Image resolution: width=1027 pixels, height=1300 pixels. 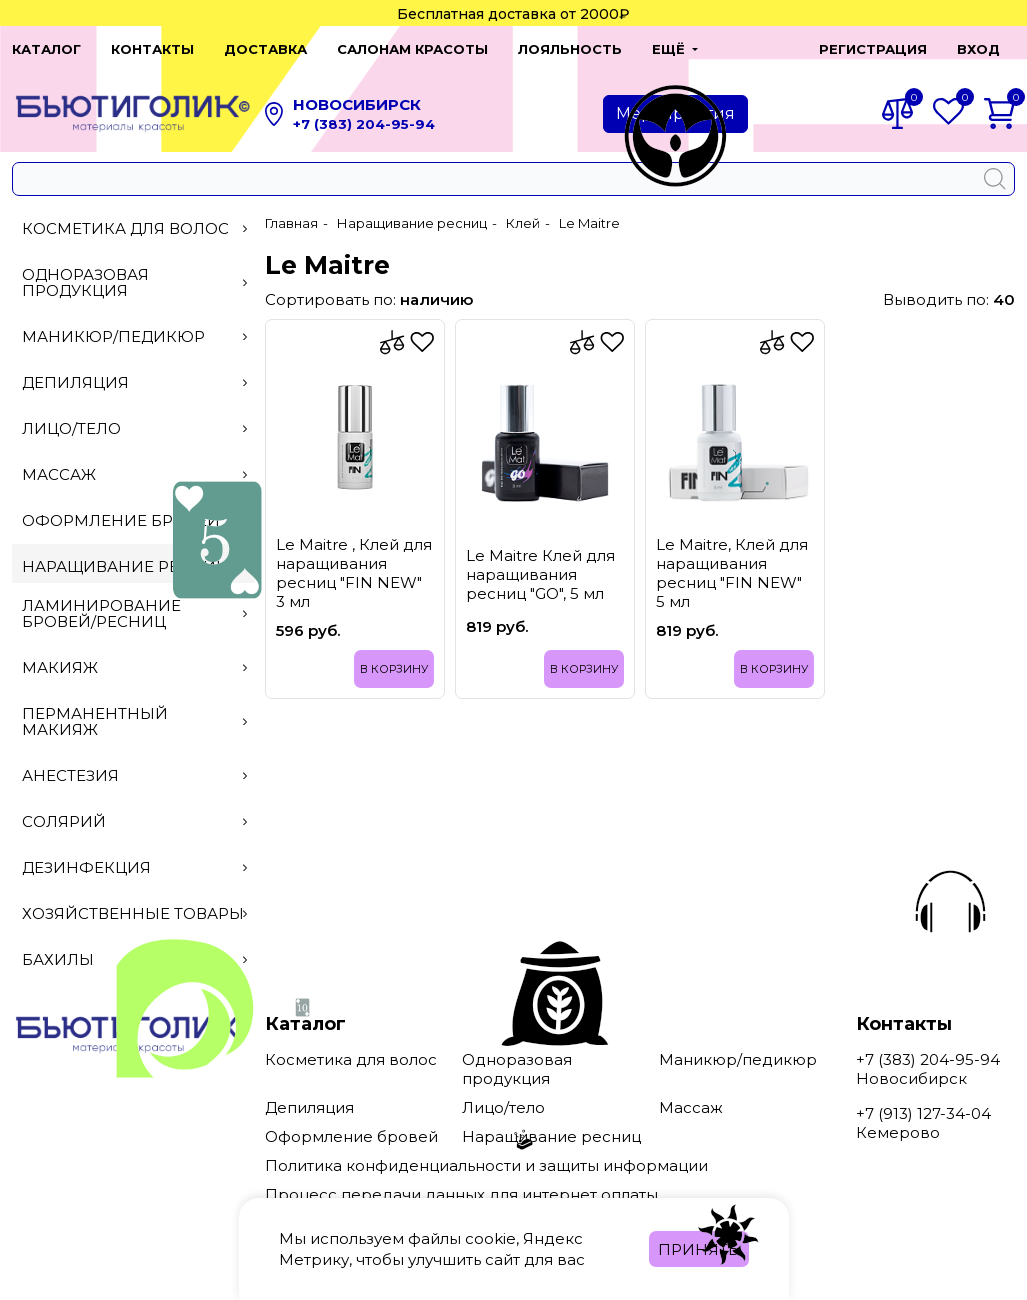 What do you see at coordinates (555, 993) in the screenshot?
I see `flour ingredient in a cooking or recipe app` at bounding box center [555, 993].